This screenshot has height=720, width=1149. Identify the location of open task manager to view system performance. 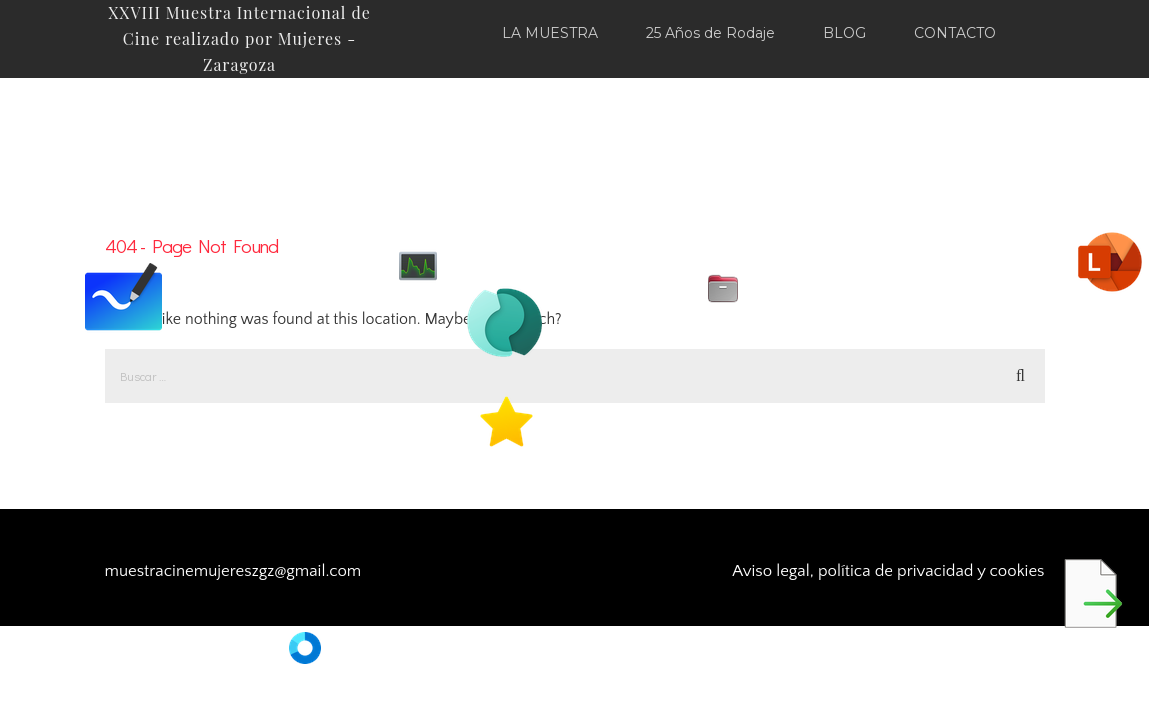
(418, 266).